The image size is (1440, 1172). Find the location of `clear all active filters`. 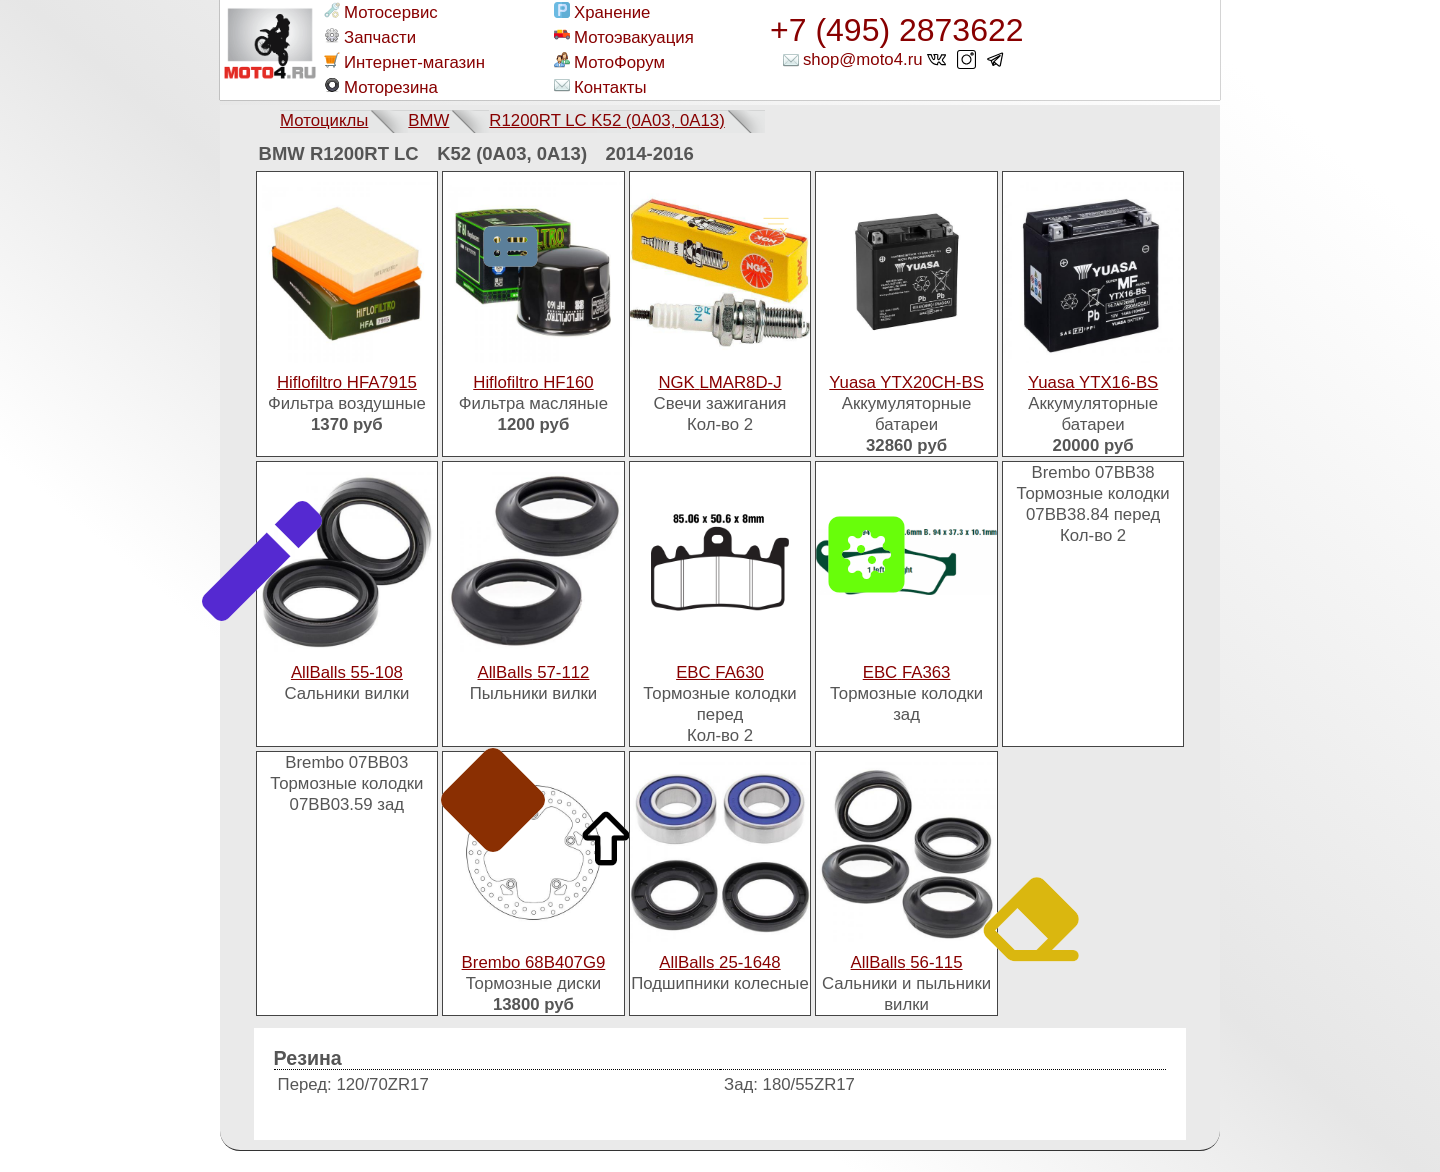

clear all active filters is located at coordinates (776, 223).